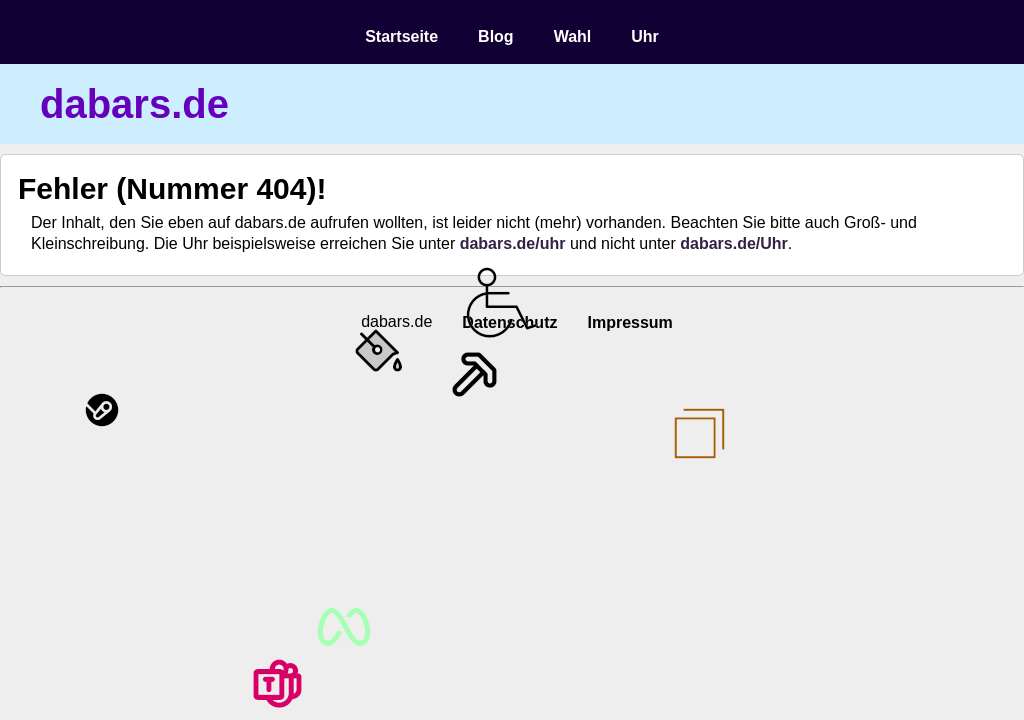 The width and height of the screenshot is (1024, 720). Describe the element at coordinates (474, 374) in the screenshot. I see `select or pick an item from a list` at that location.